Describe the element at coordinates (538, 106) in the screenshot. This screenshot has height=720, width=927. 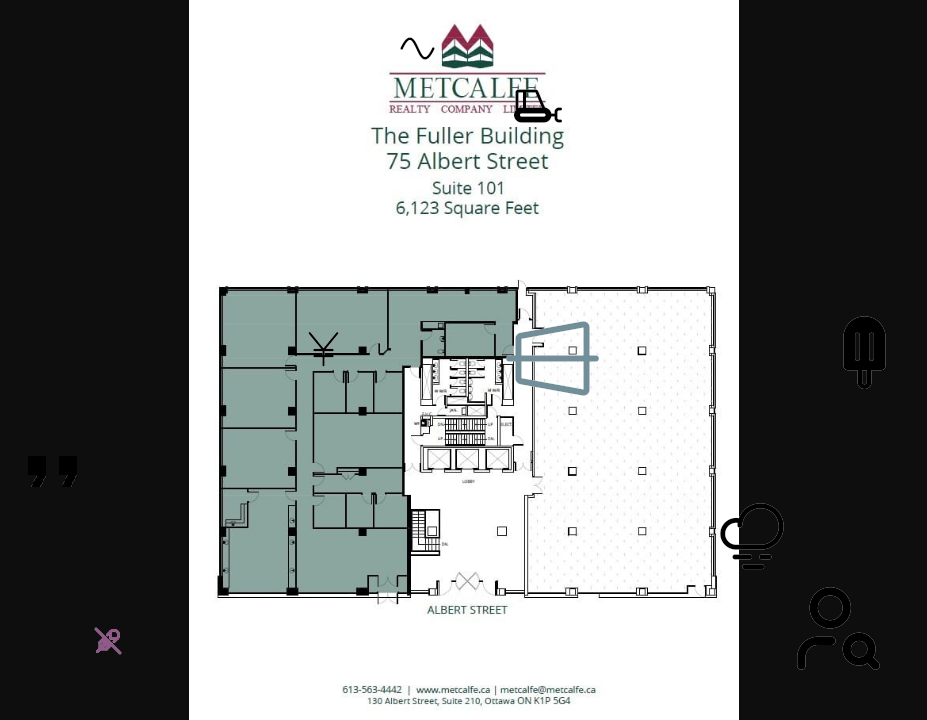
I see `construction or building feature` at that location.